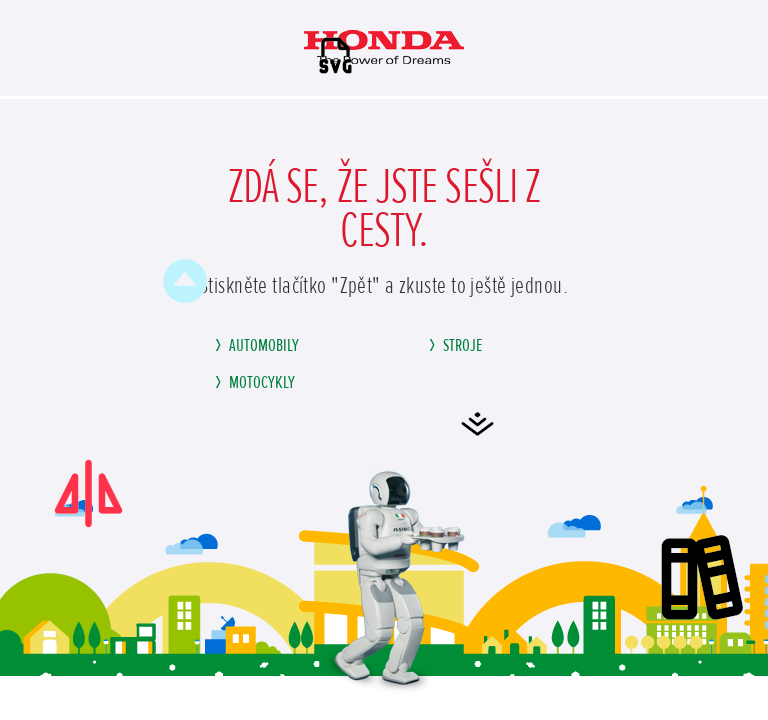  I want to click on juejin developer community logo, so click(477, 423).